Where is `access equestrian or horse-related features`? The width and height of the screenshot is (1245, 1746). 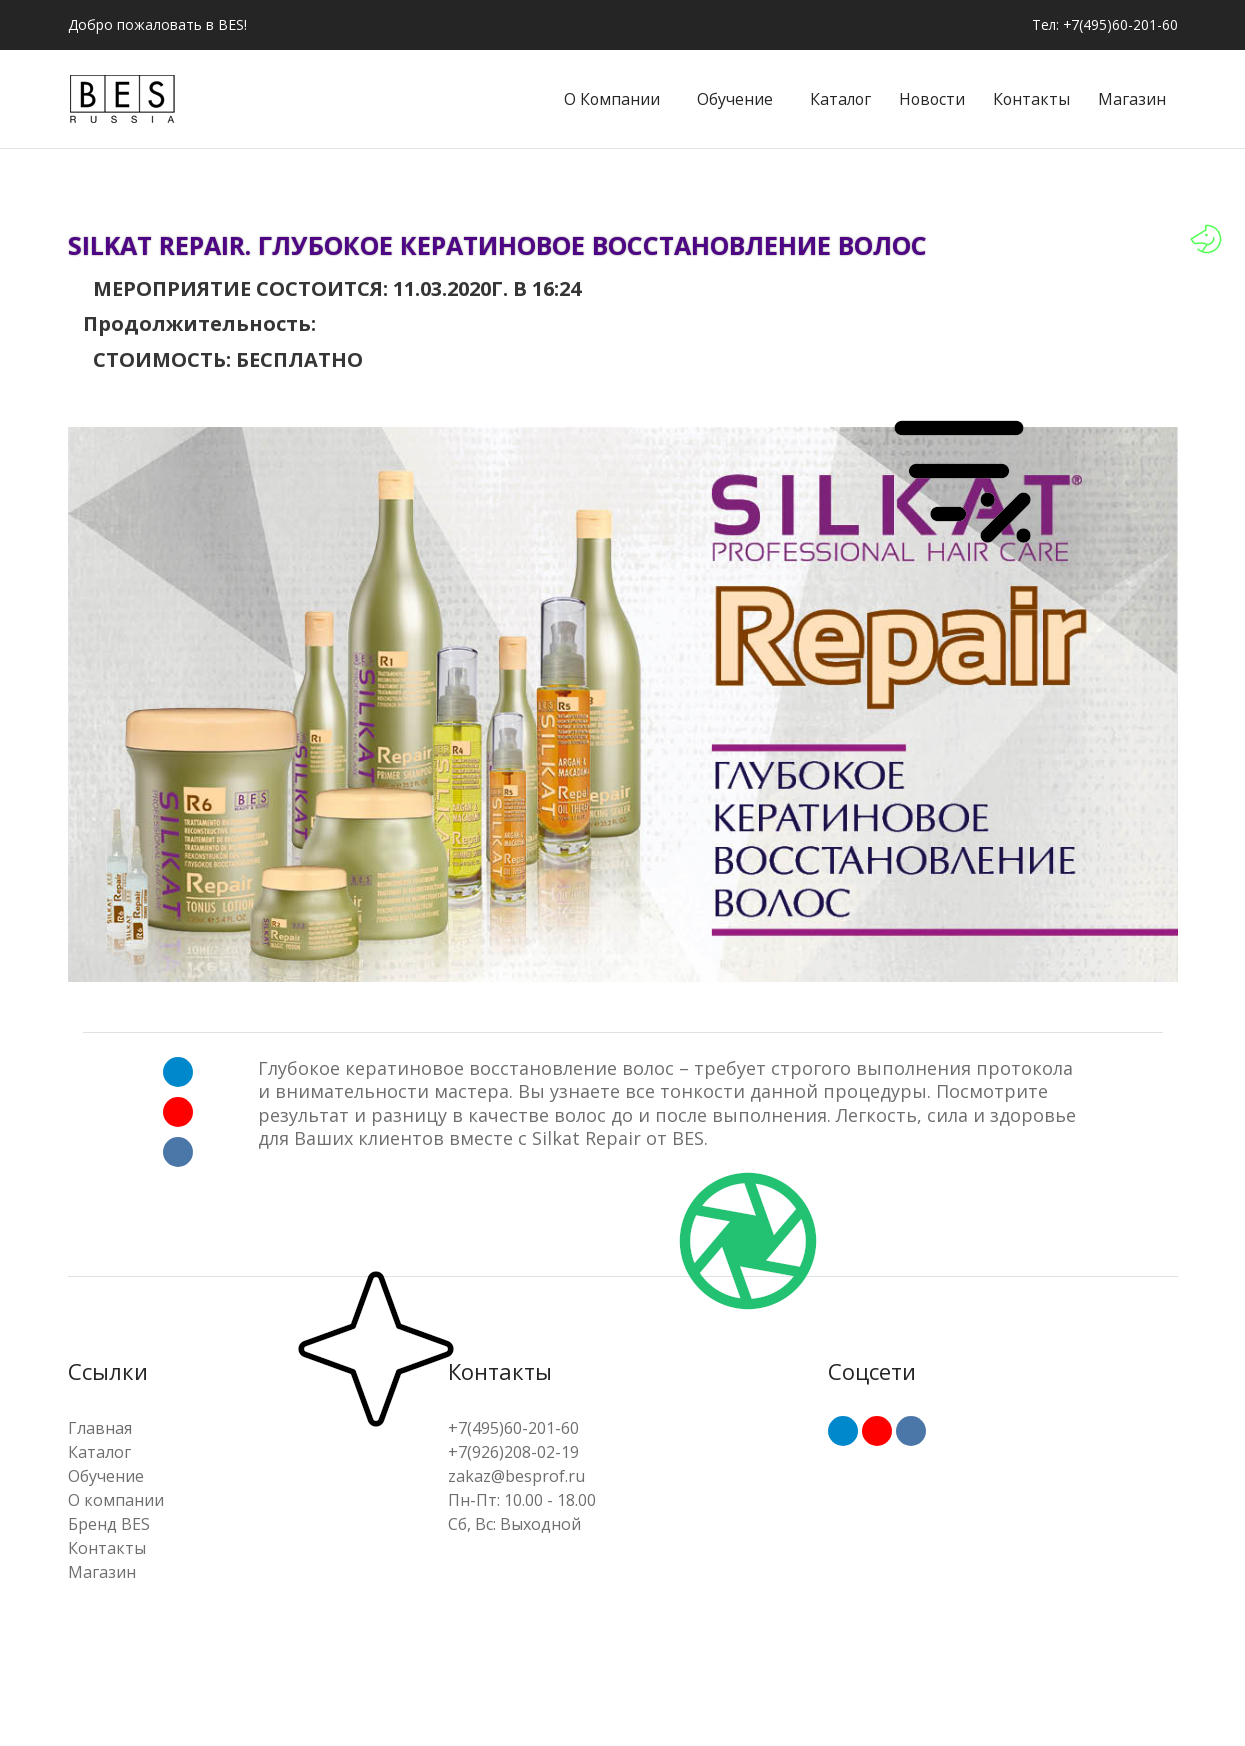
access equestrian or horse-related features is located at coordinates (1207, 239).